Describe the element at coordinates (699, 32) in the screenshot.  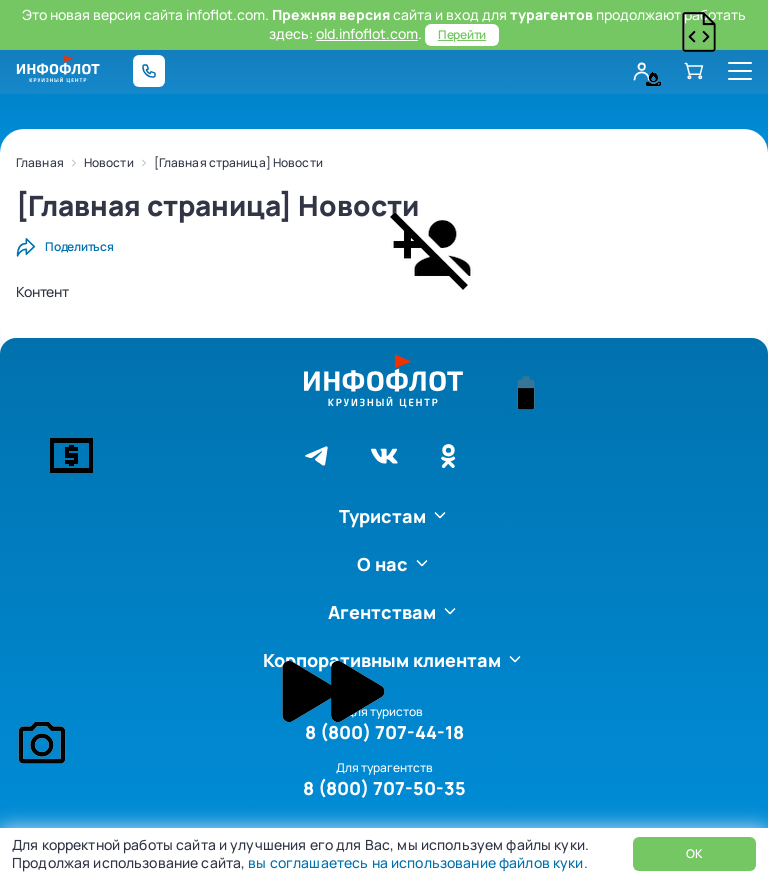
I see `view source code file` at that location.